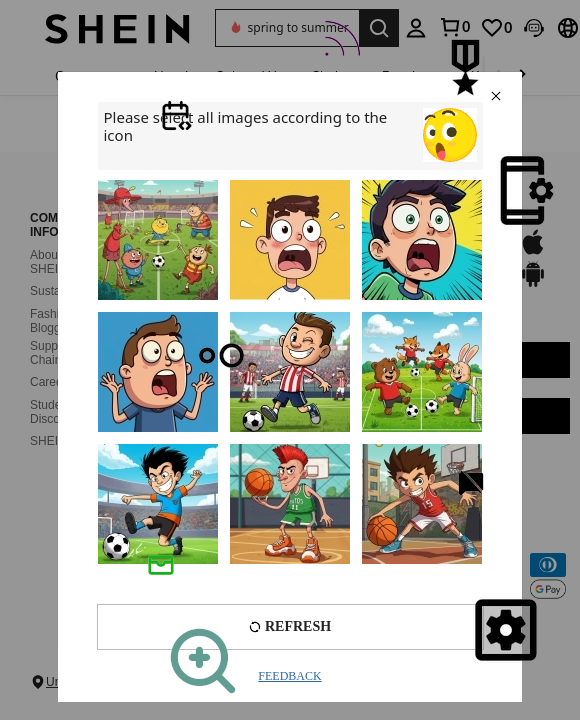 The height and width of the screenshot is (720, 580). What do you see at coordinates (506, 630) in the screenshot?
I see `access application settings` at bounding box center [506, 630].